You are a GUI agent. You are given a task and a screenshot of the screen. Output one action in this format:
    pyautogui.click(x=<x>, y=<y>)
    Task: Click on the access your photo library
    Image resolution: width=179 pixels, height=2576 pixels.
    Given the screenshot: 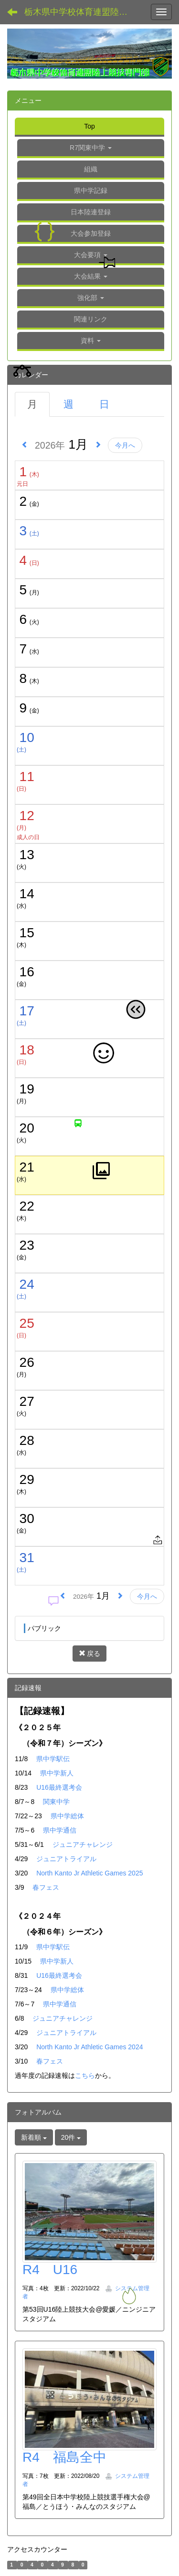 What is the action you would take?
    pyautogui.click(x=101, y=1171)
    